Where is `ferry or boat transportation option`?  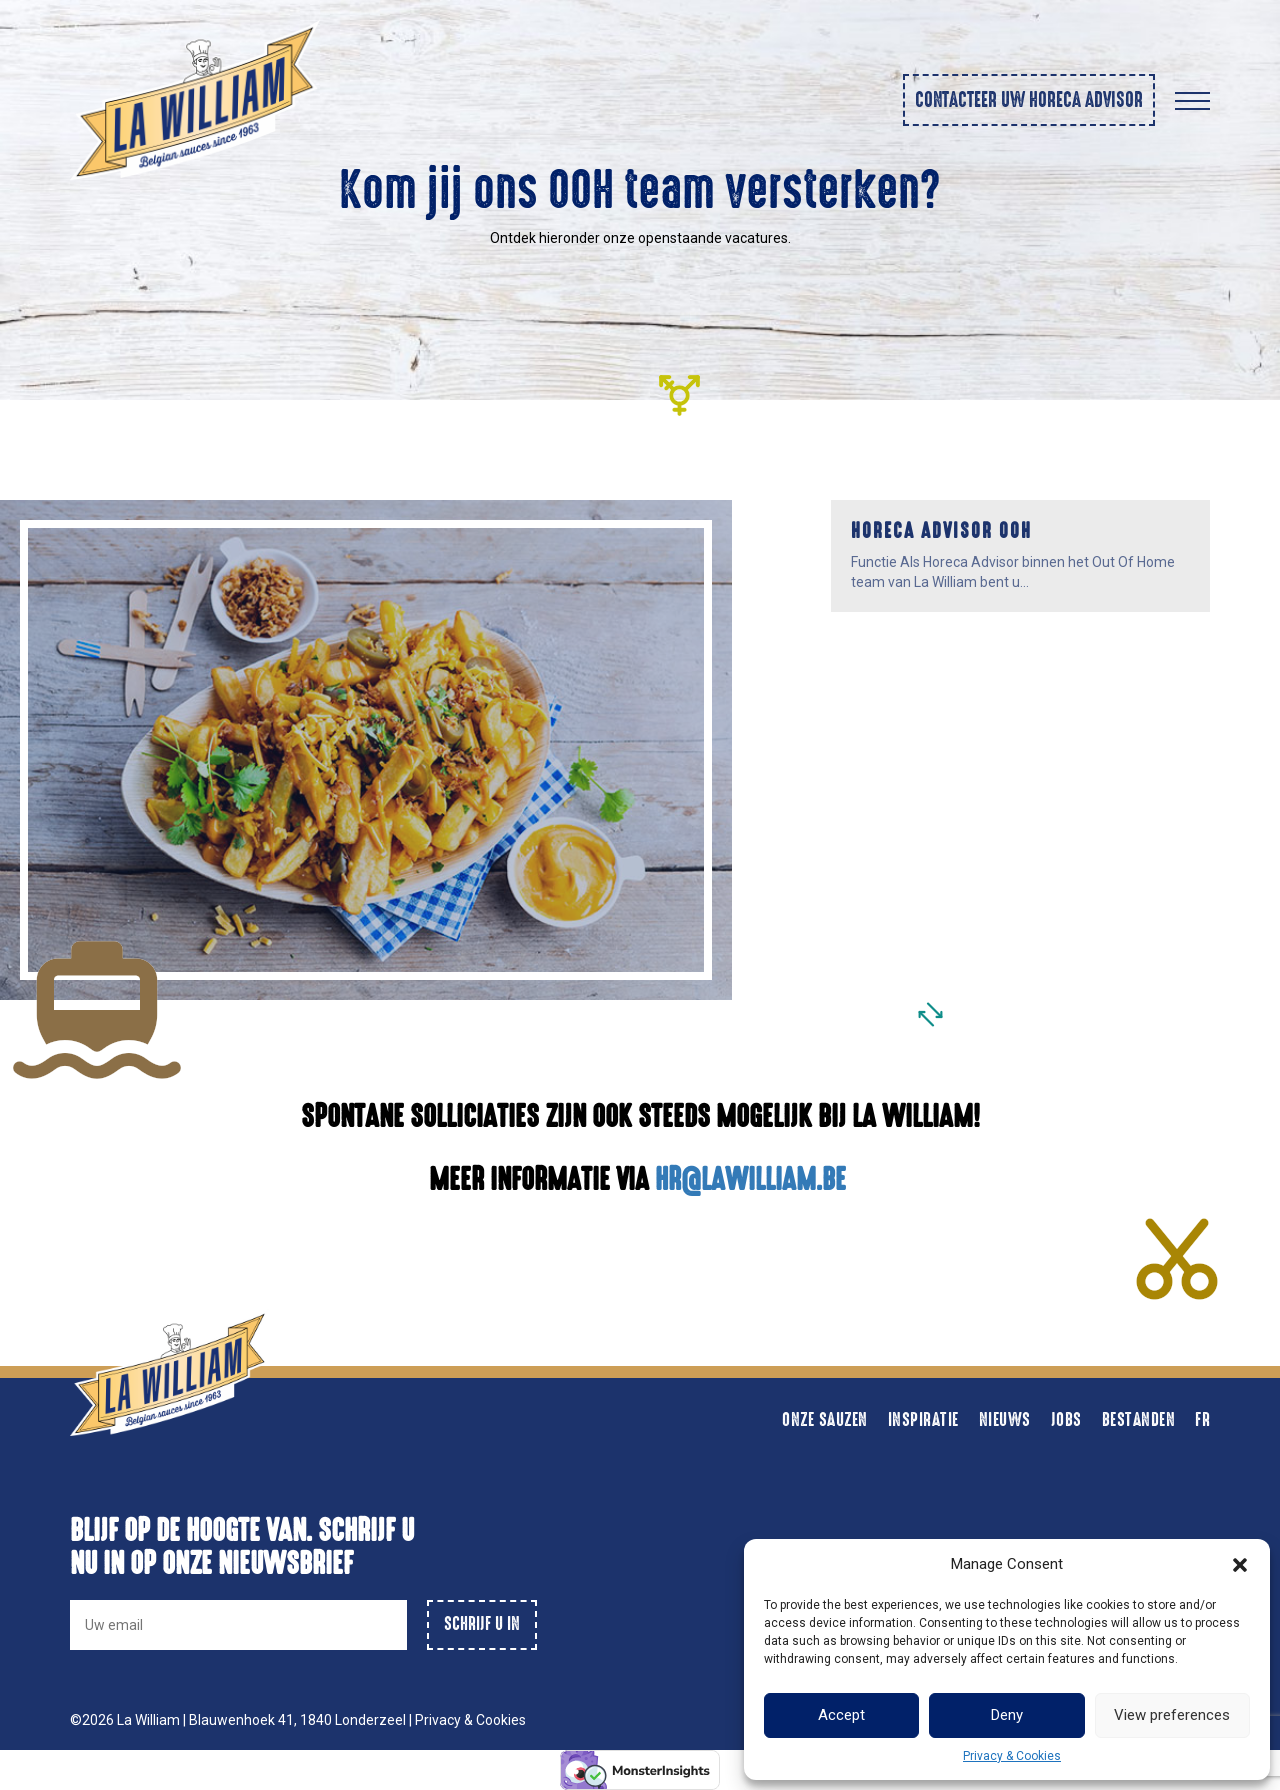
ferry or boat transportation option is located at coordinates (97, 1010).